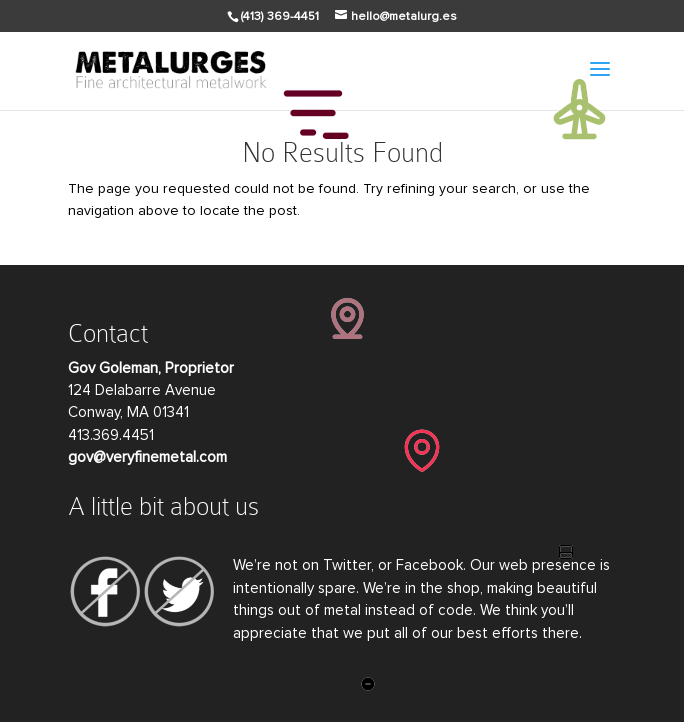 Image resolution: width=684 pixels, height=722 pixels. What do you see at coordinates (566, 552) in the screenshot?
I see `access hard drive or storage settings` at bounding box center [566, 552].